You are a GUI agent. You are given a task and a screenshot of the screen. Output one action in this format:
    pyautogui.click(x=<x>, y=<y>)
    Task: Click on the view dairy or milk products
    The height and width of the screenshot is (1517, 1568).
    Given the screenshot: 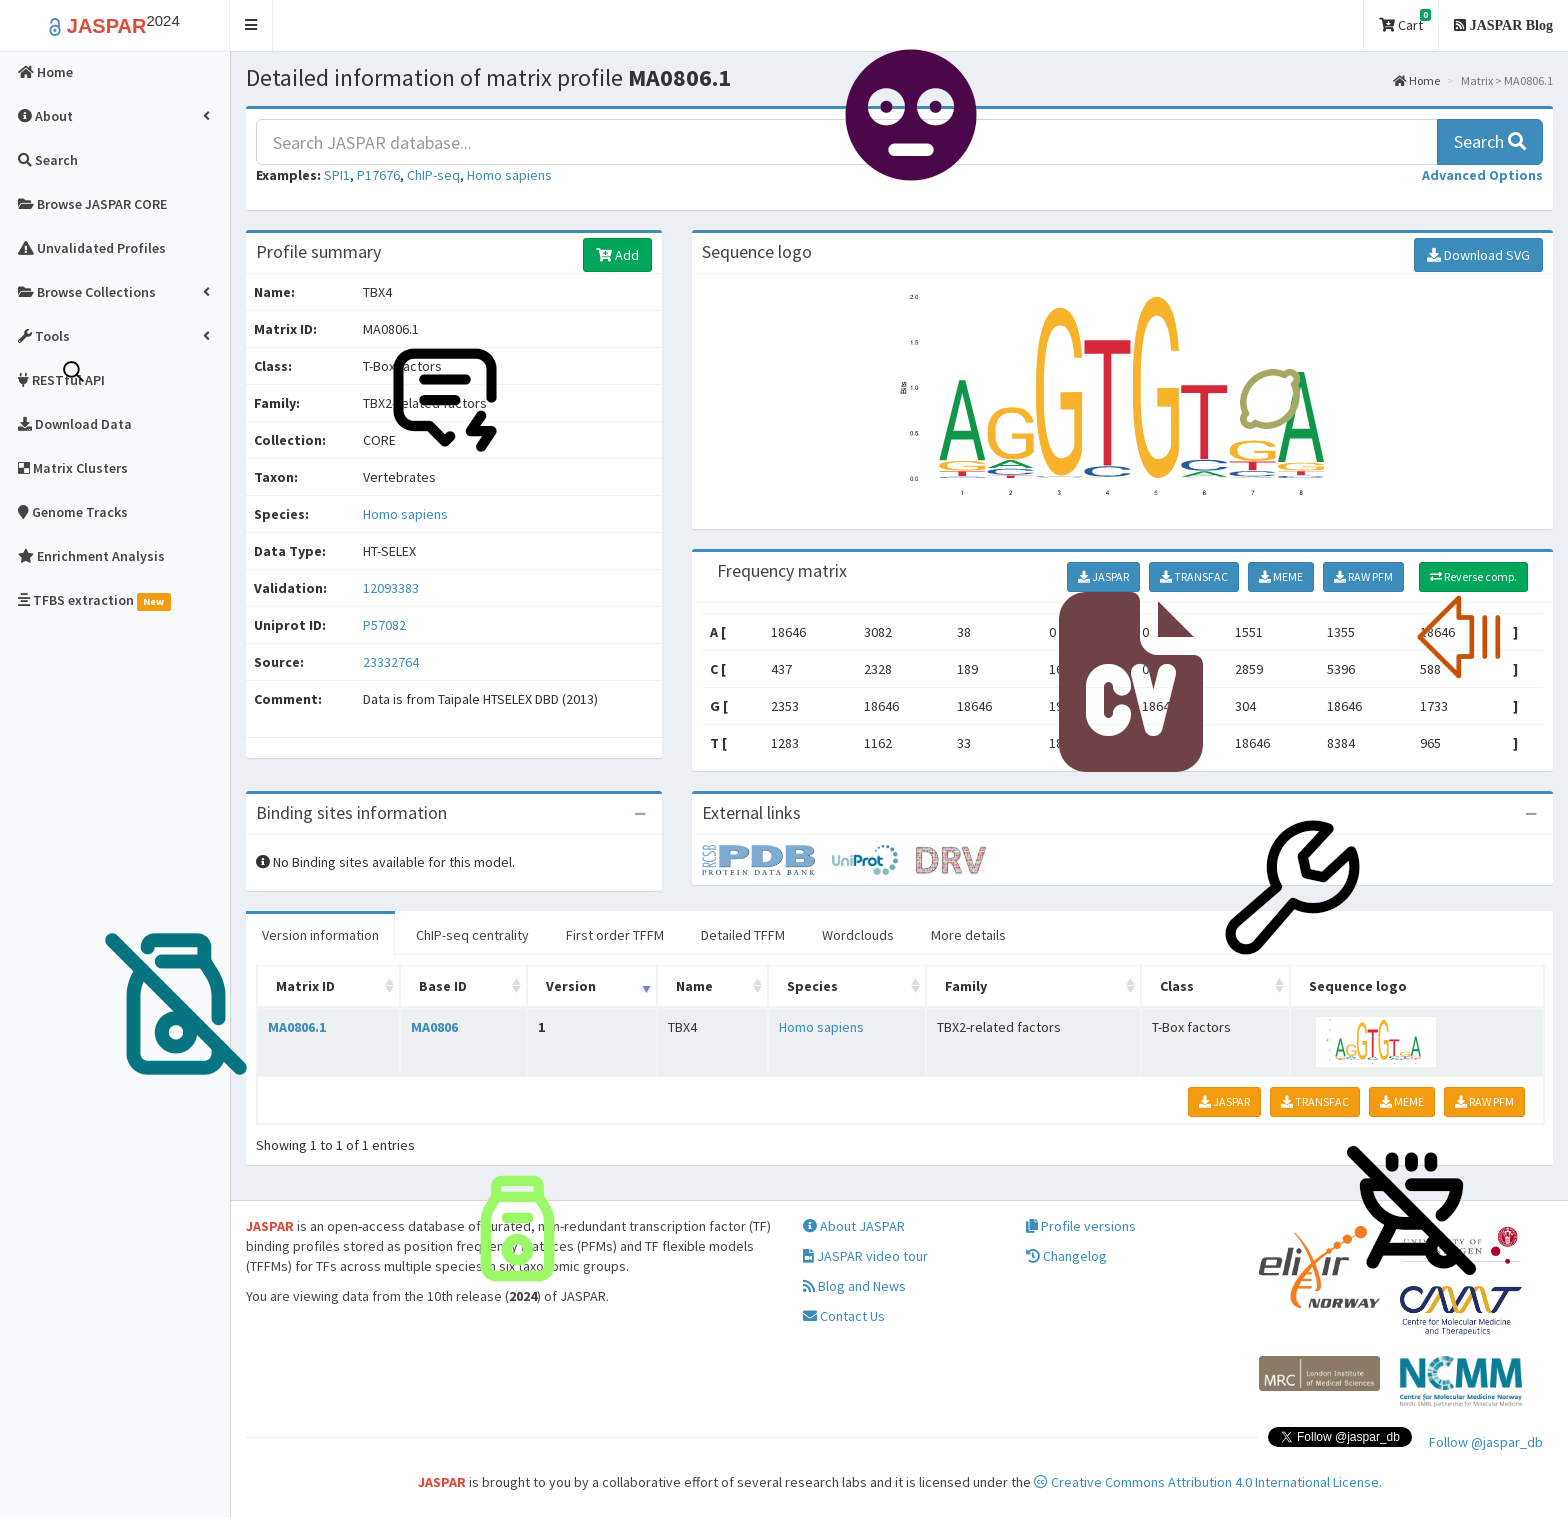 What is the action you would take?
    pyautogui.click(x=517, y=1228)
    